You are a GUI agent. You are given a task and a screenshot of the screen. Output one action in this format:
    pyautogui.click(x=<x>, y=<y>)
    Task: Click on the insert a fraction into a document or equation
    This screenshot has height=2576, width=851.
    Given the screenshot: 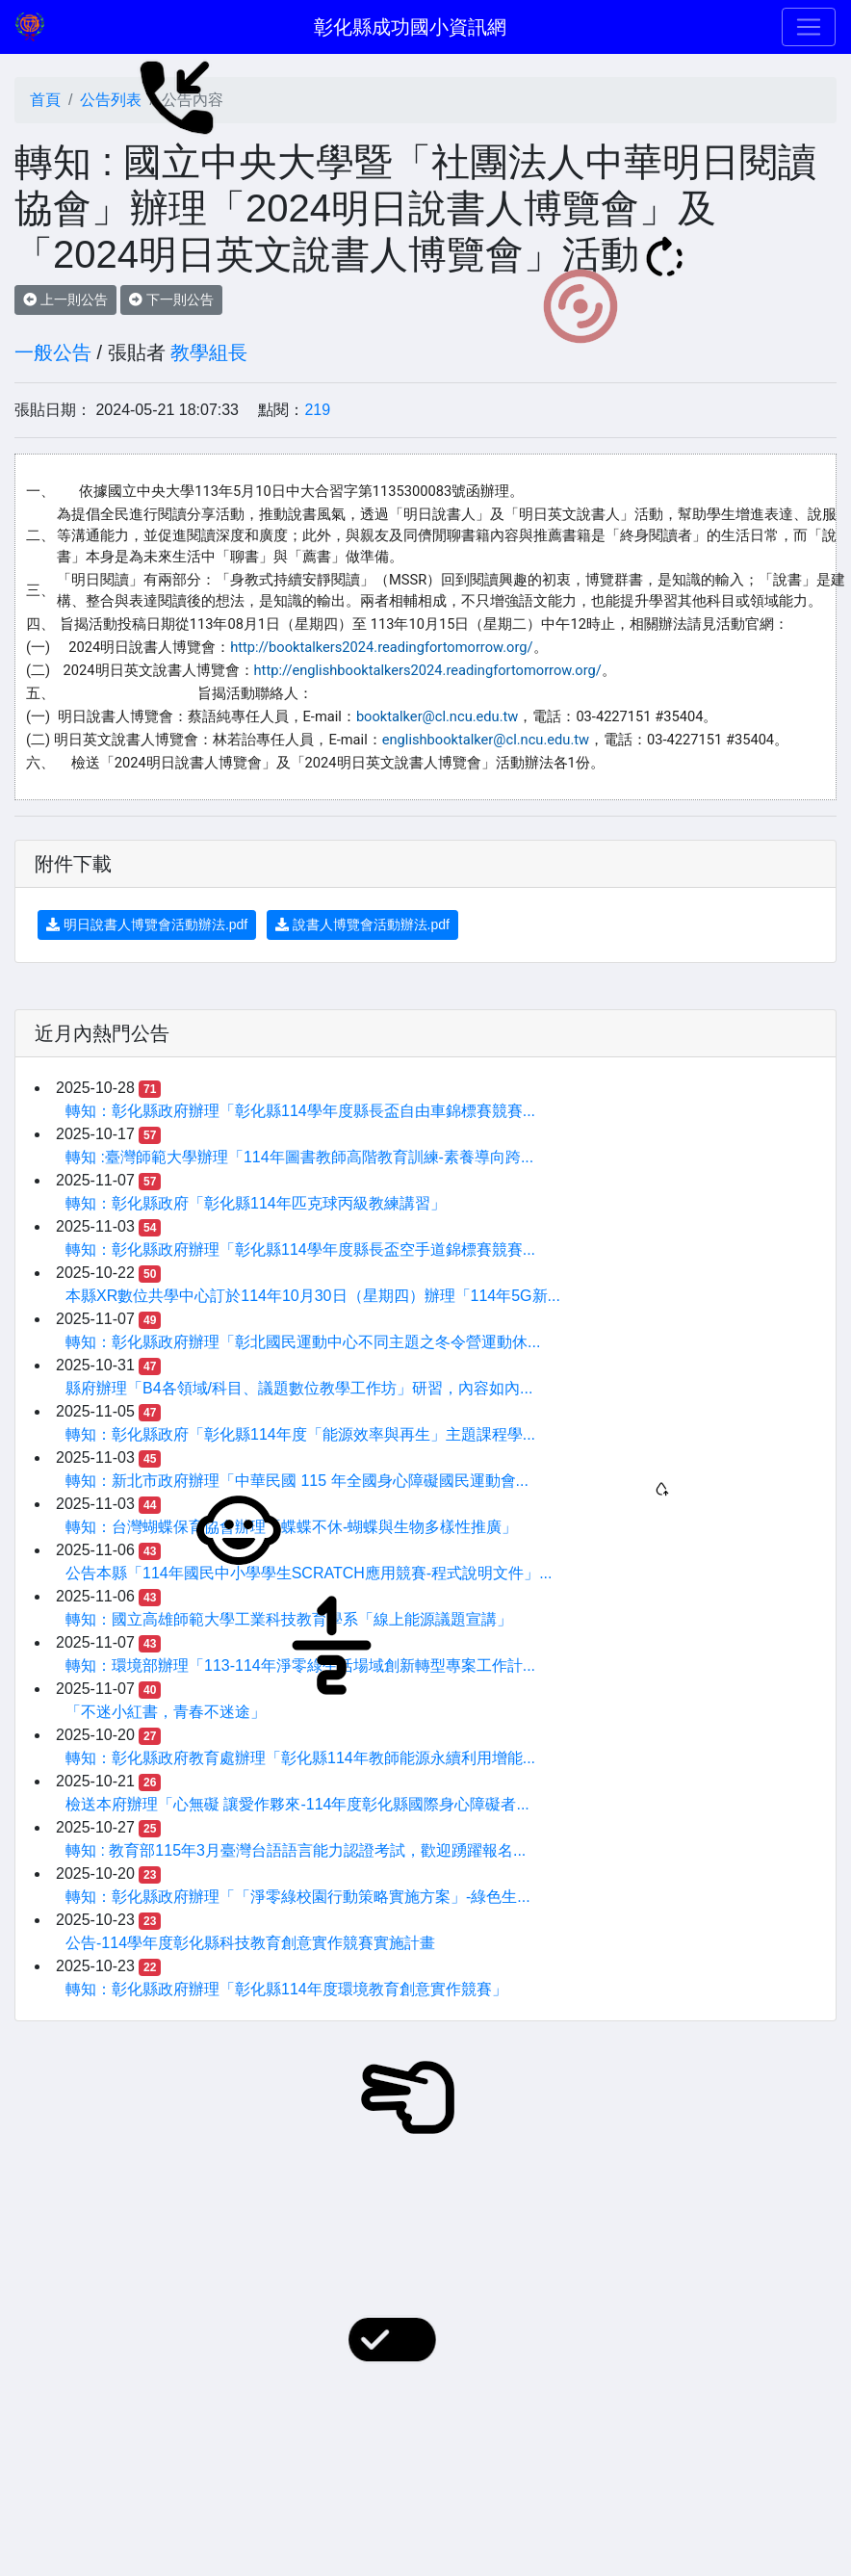 What is the action you would take?
    pyautogui.click(x=331, y=1645)
    